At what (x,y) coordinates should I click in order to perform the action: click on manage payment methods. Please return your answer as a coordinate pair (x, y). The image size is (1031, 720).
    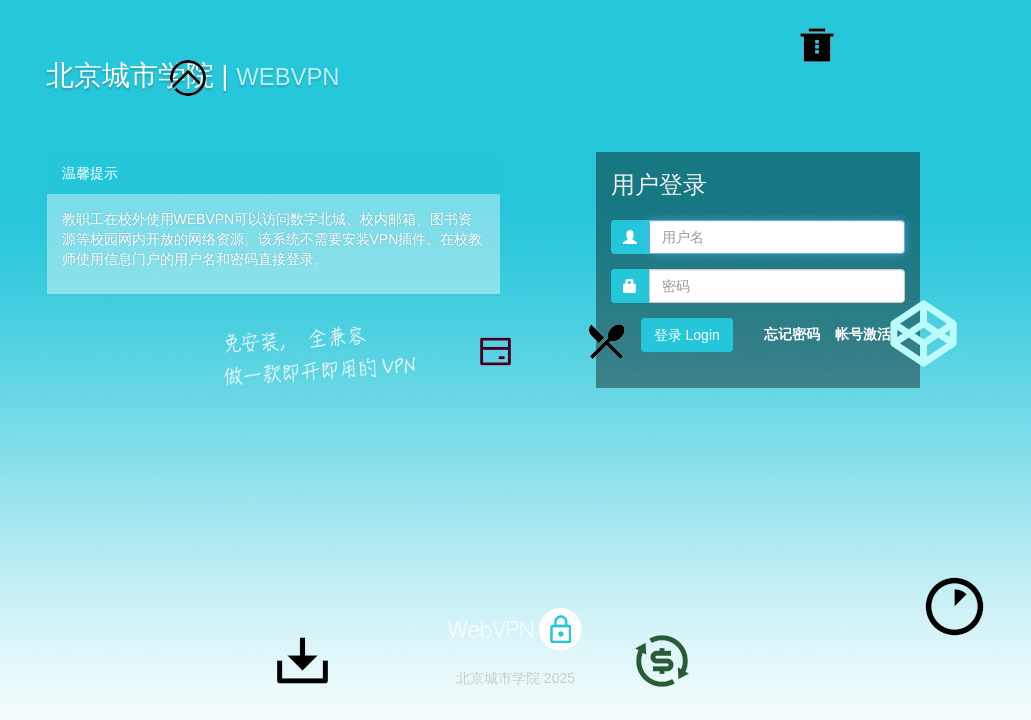
    Looking at the image, I should click on (495, 351).